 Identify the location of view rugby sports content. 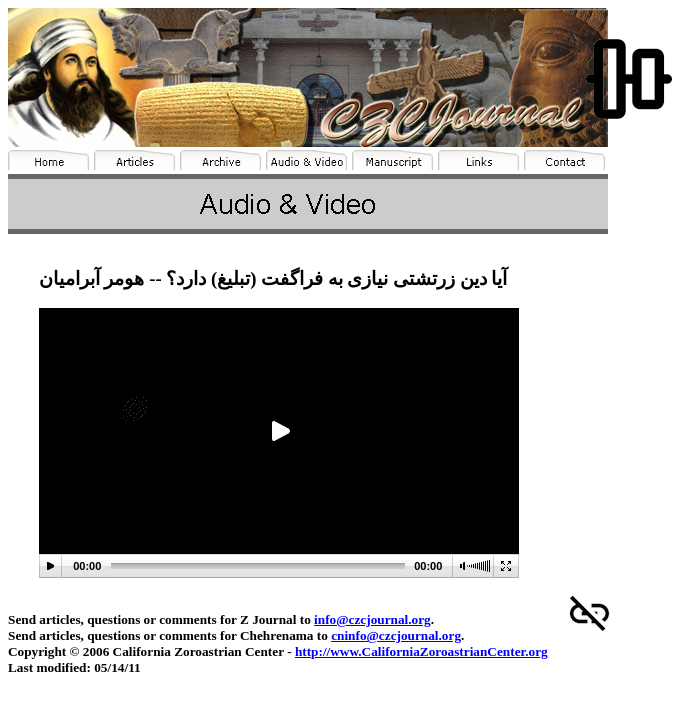
(135, 409).